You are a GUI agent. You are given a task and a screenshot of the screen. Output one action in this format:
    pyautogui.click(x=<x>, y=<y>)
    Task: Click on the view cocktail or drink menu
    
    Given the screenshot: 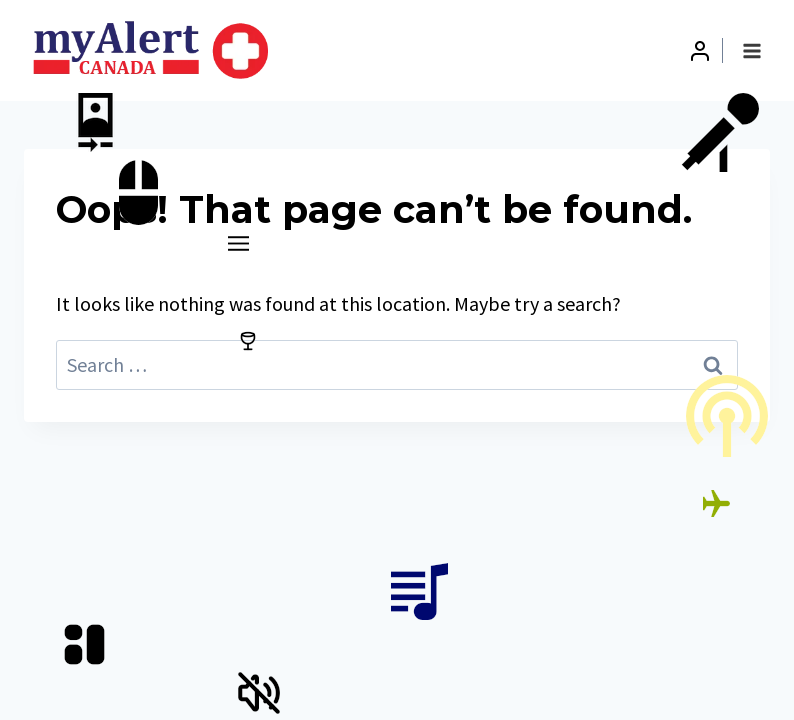 What is the action you would take?
    pyautogui.click(x=248, y=341)
    